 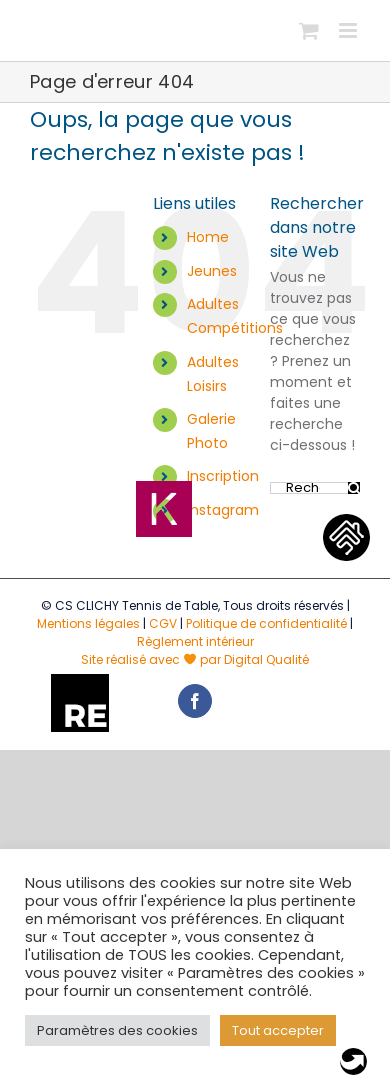 What do you see at coordinates (353, 1061) in the screenshot?
I see `visit portableapps.com website` at bounding box center [353, 1061].